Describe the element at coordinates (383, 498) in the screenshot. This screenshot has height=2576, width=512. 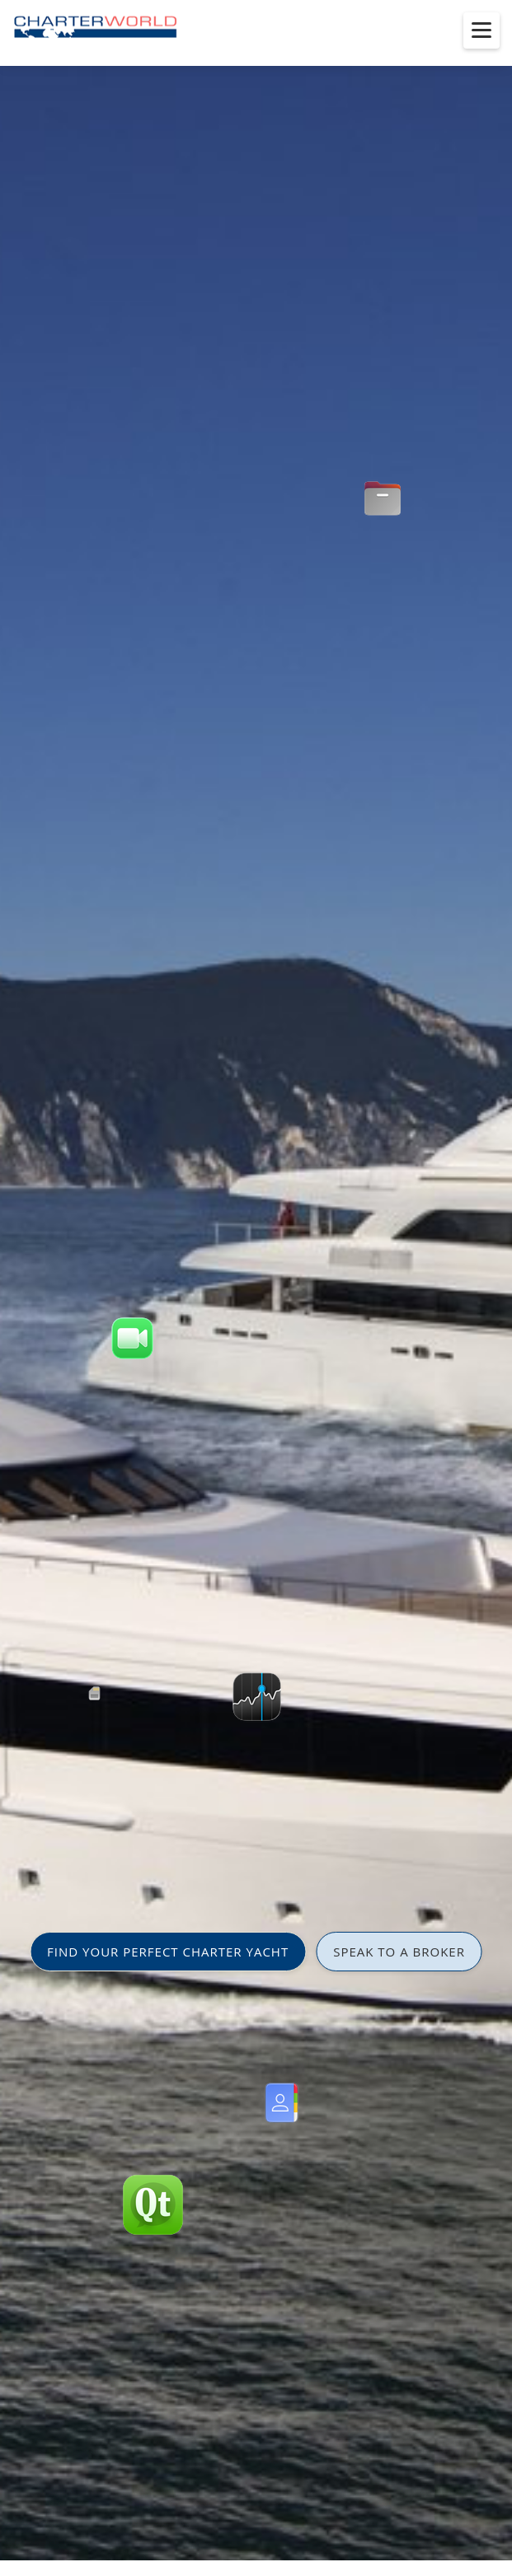
I see `open the file manager application` at that location.